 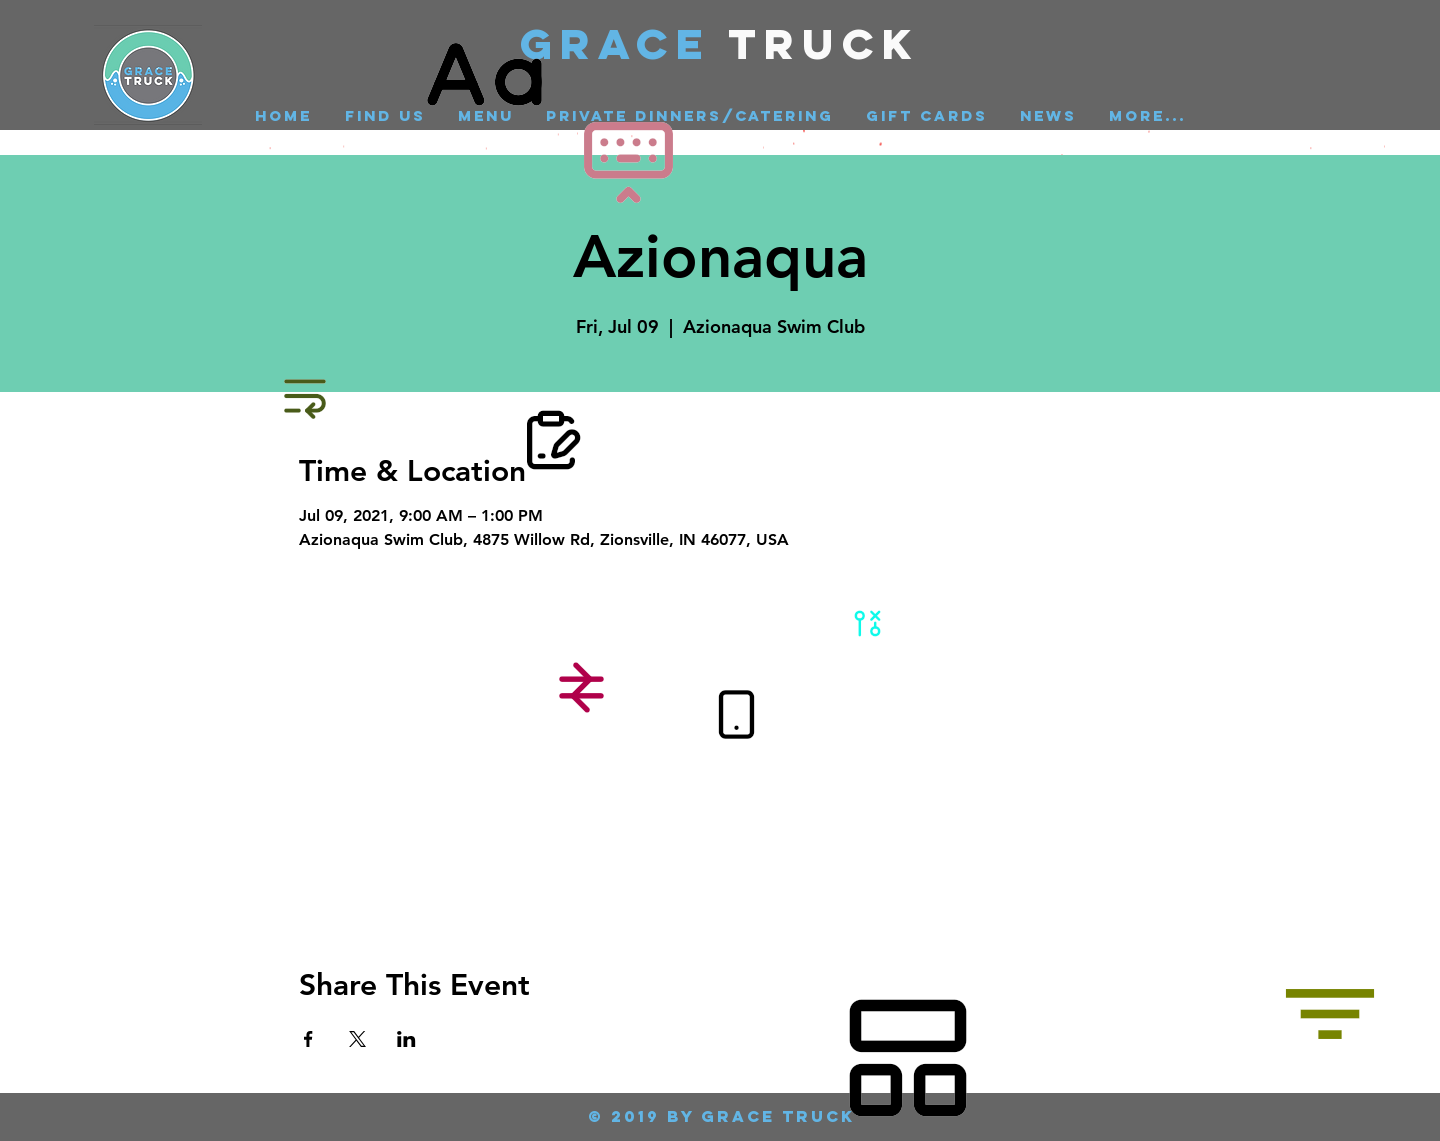 What do you see at coordinates (1330, 1014) in the screenshot?
I see `filter list or search results` at bounding box center [1330, 1014].